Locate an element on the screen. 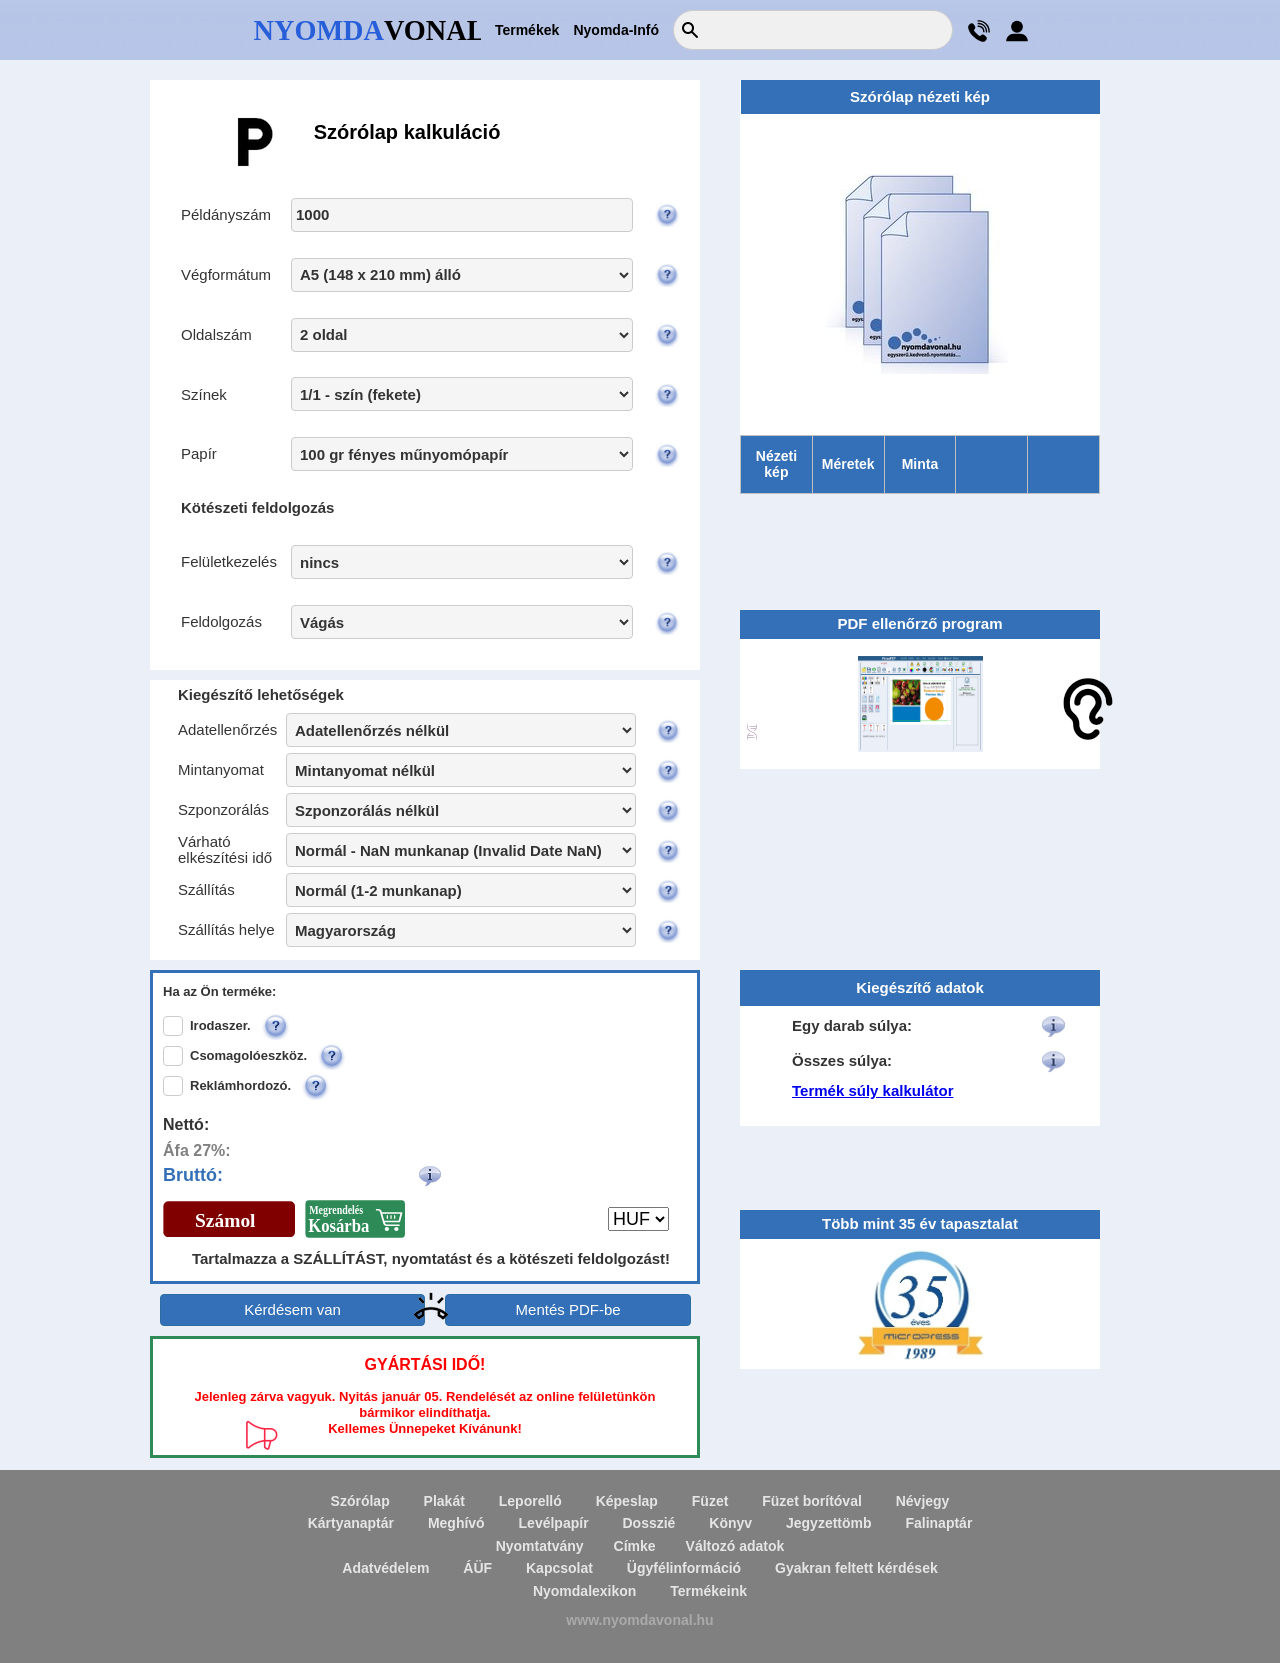 The width and height of the screenshot is (1280, 1663). find nearby parking locations is located at coordinates (254, 142).